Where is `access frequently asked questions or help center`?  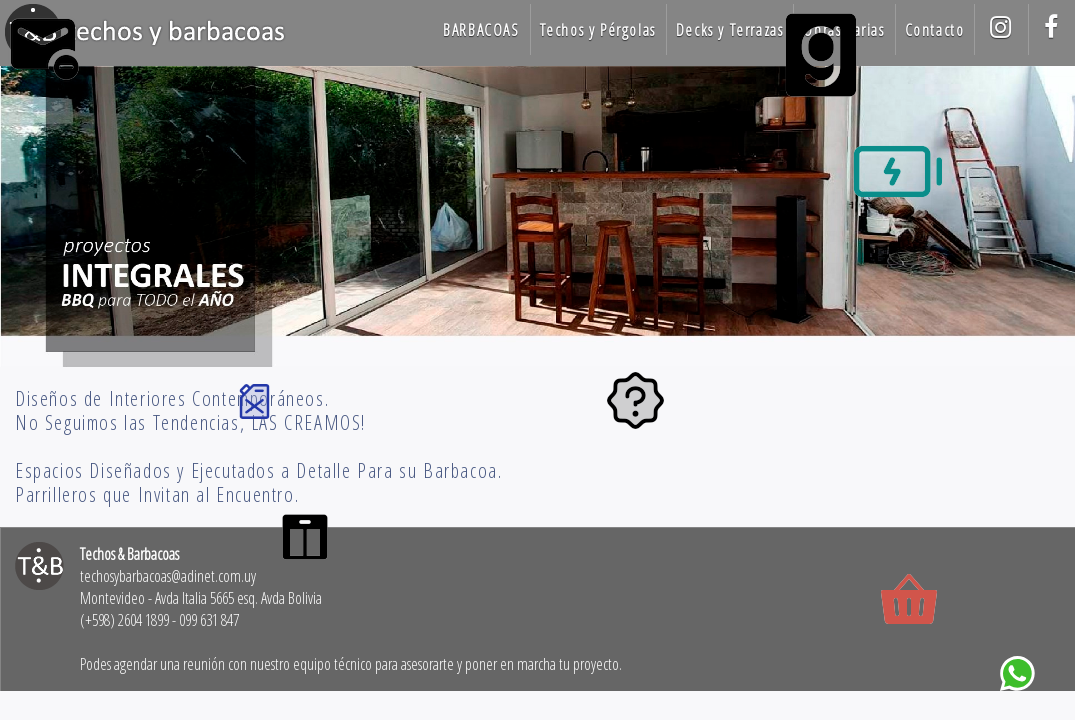
access frequently asked questions or help center is located at coordinates (635, 400).